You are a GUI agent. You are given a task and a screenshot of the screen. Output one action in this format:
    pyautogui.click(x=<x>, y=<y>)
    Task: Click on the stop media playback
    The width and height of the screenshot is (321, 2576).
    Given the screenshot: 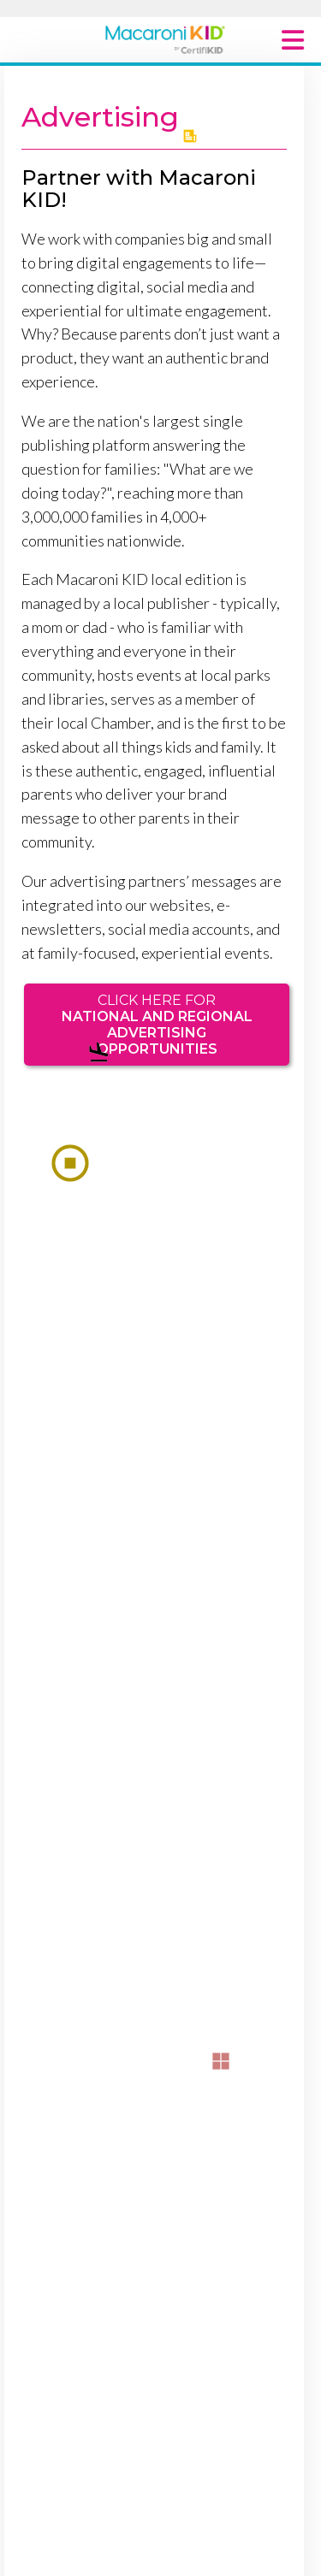 What is the action you would take?
    pyautogui.click(x=70, y=1163)
    